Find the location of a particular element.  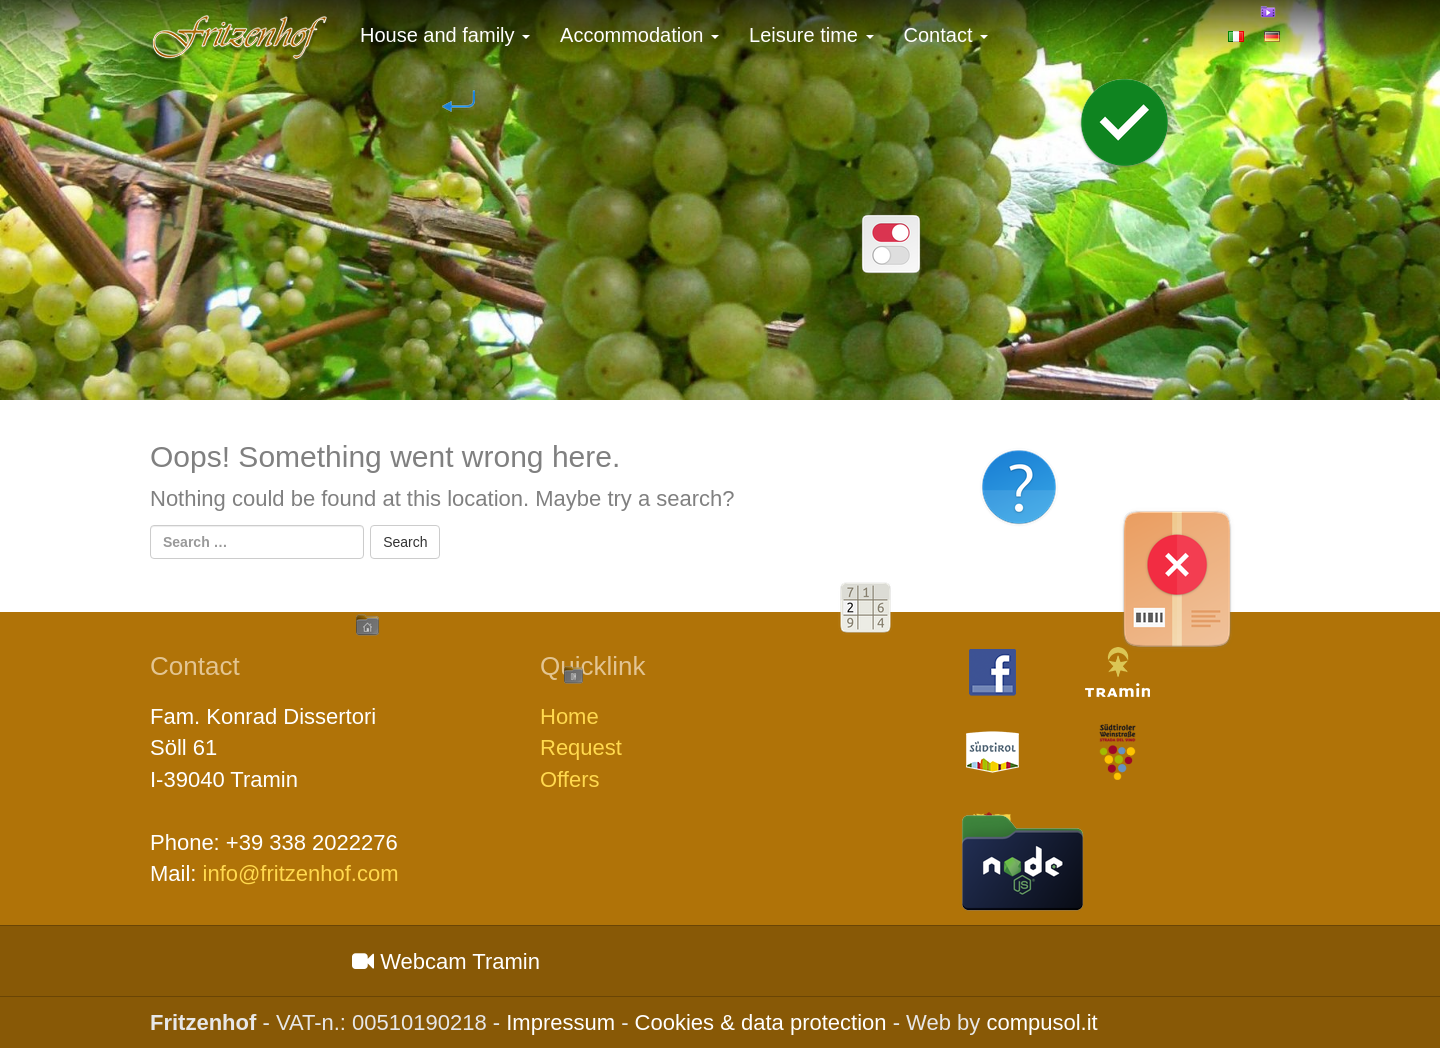

open folder containing node.js project files is located at coordinates (1022, 866).